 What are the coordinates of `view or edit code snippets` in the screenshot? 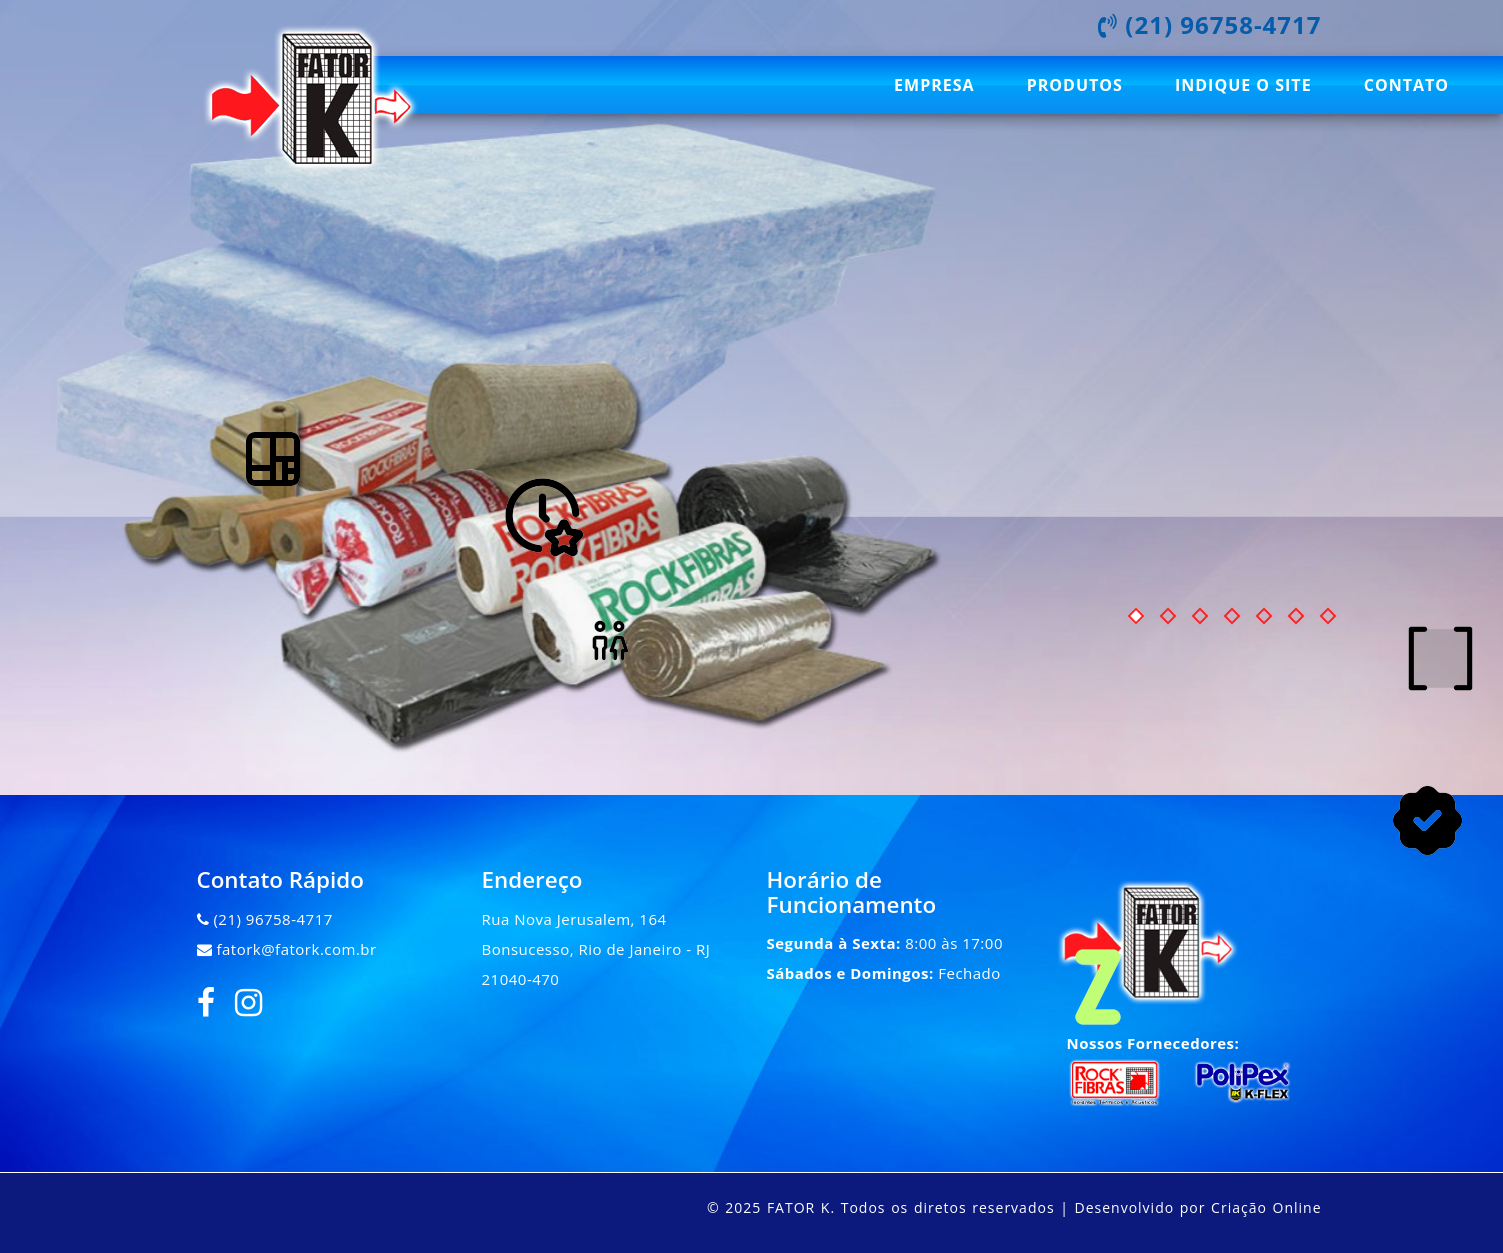 It's located at (1440, 658).